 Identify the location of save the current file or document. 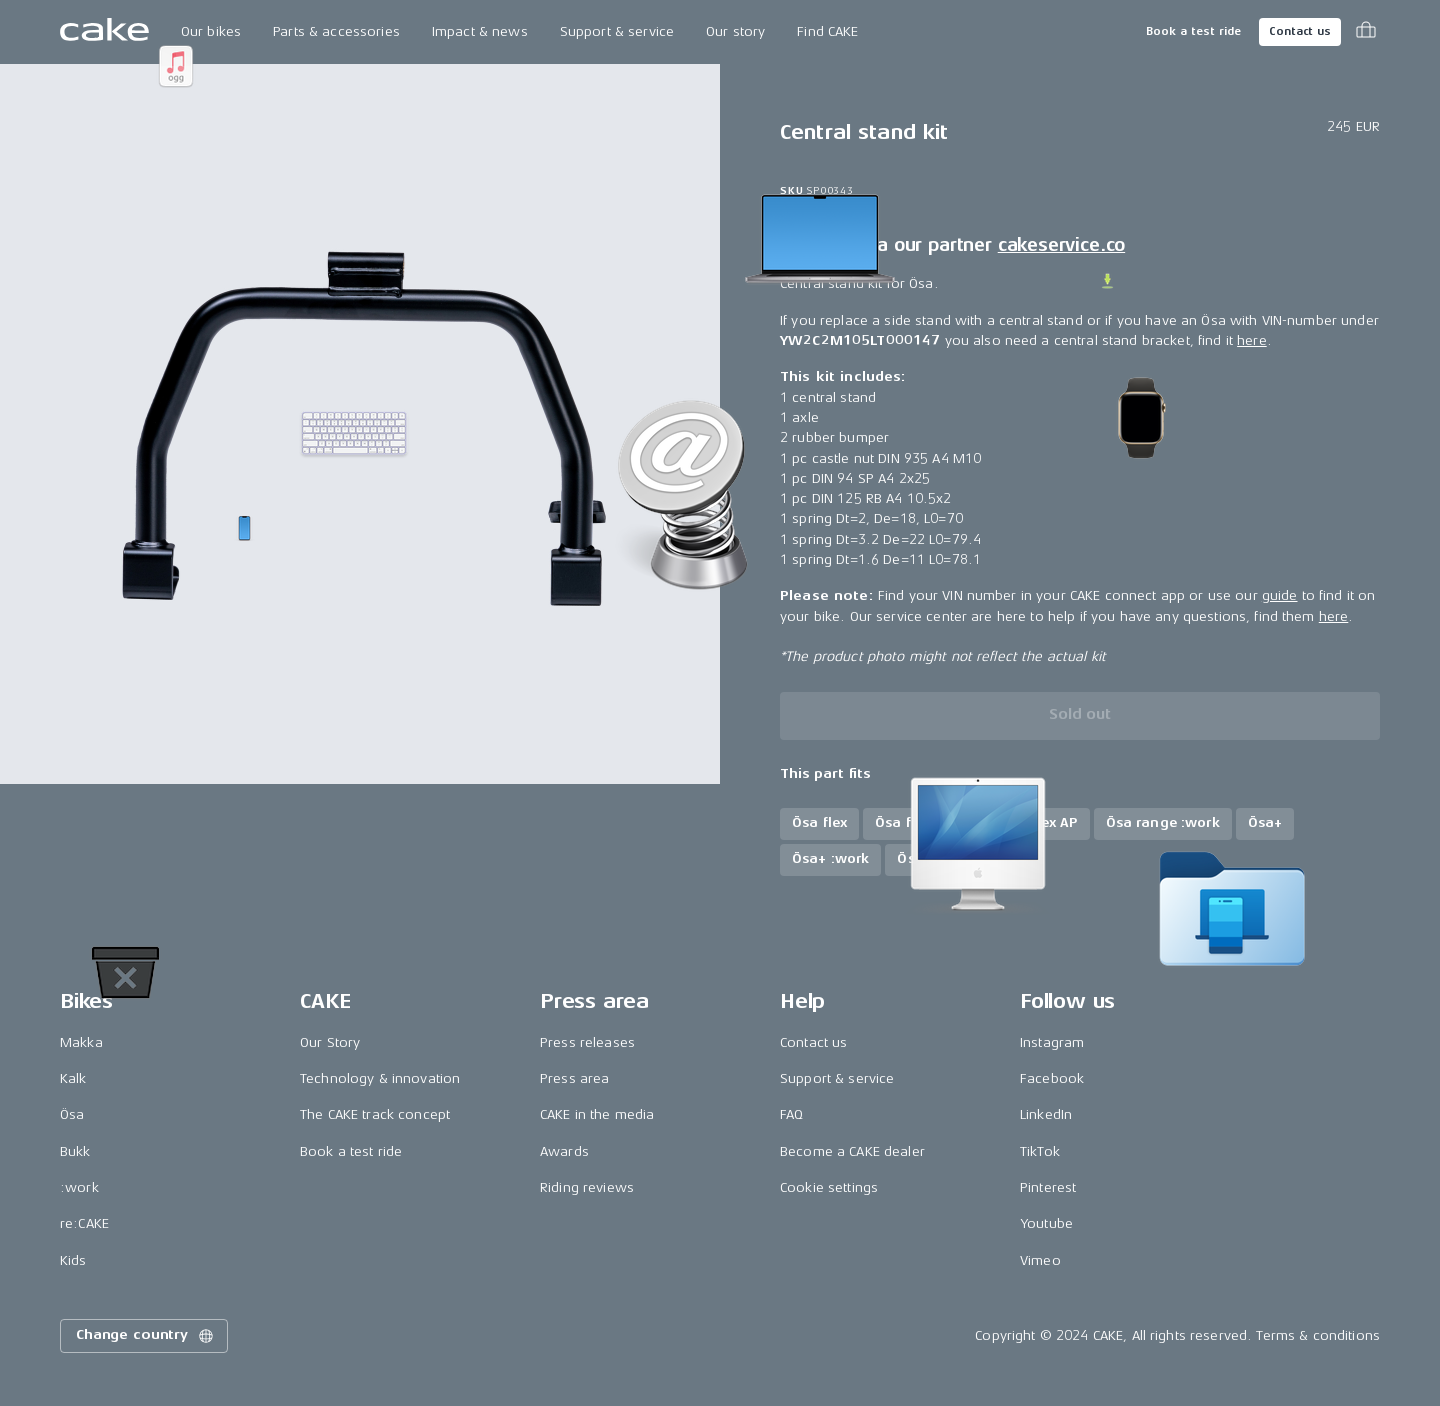
(1107, 279).